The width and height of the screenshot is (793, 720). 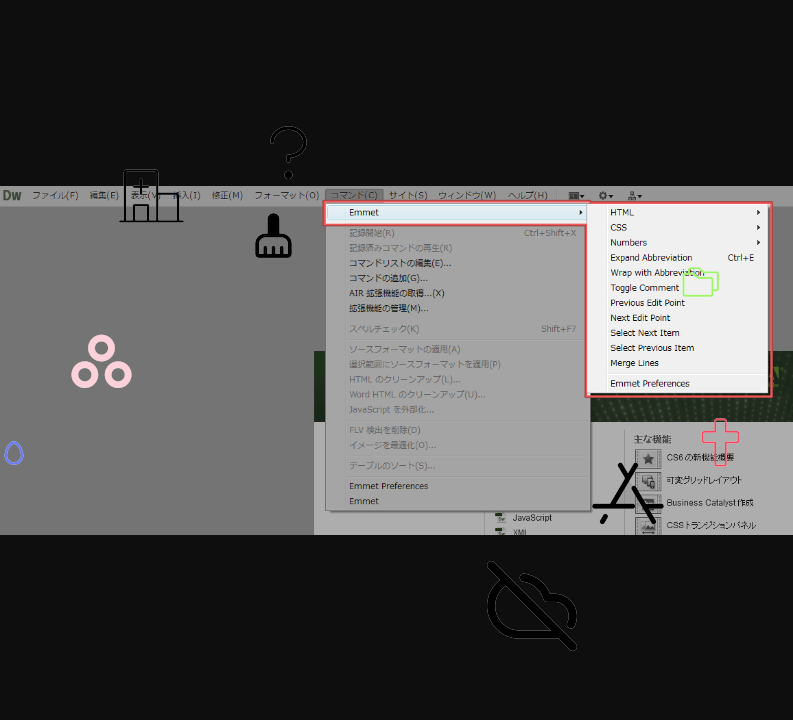 I want to click on indicates egg or egg-containing ingredients in food items, so click(x=14, y=453).